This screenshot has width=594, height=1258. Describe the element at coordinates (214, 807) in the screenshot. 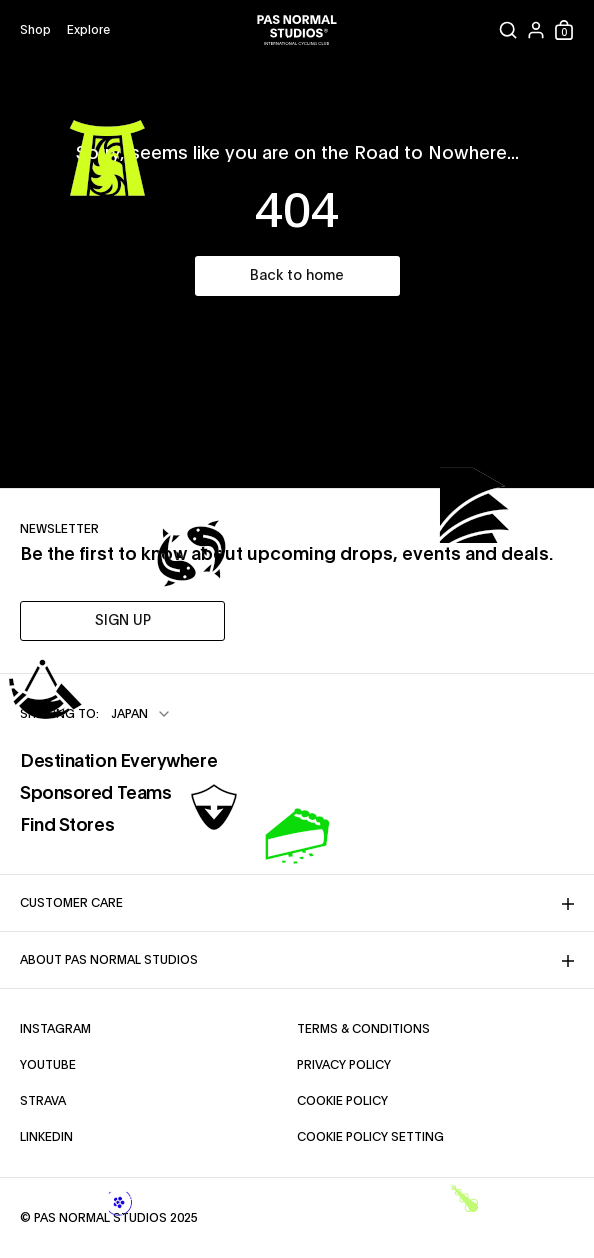

I see `indicates armor or defense has been reduced` at that location.